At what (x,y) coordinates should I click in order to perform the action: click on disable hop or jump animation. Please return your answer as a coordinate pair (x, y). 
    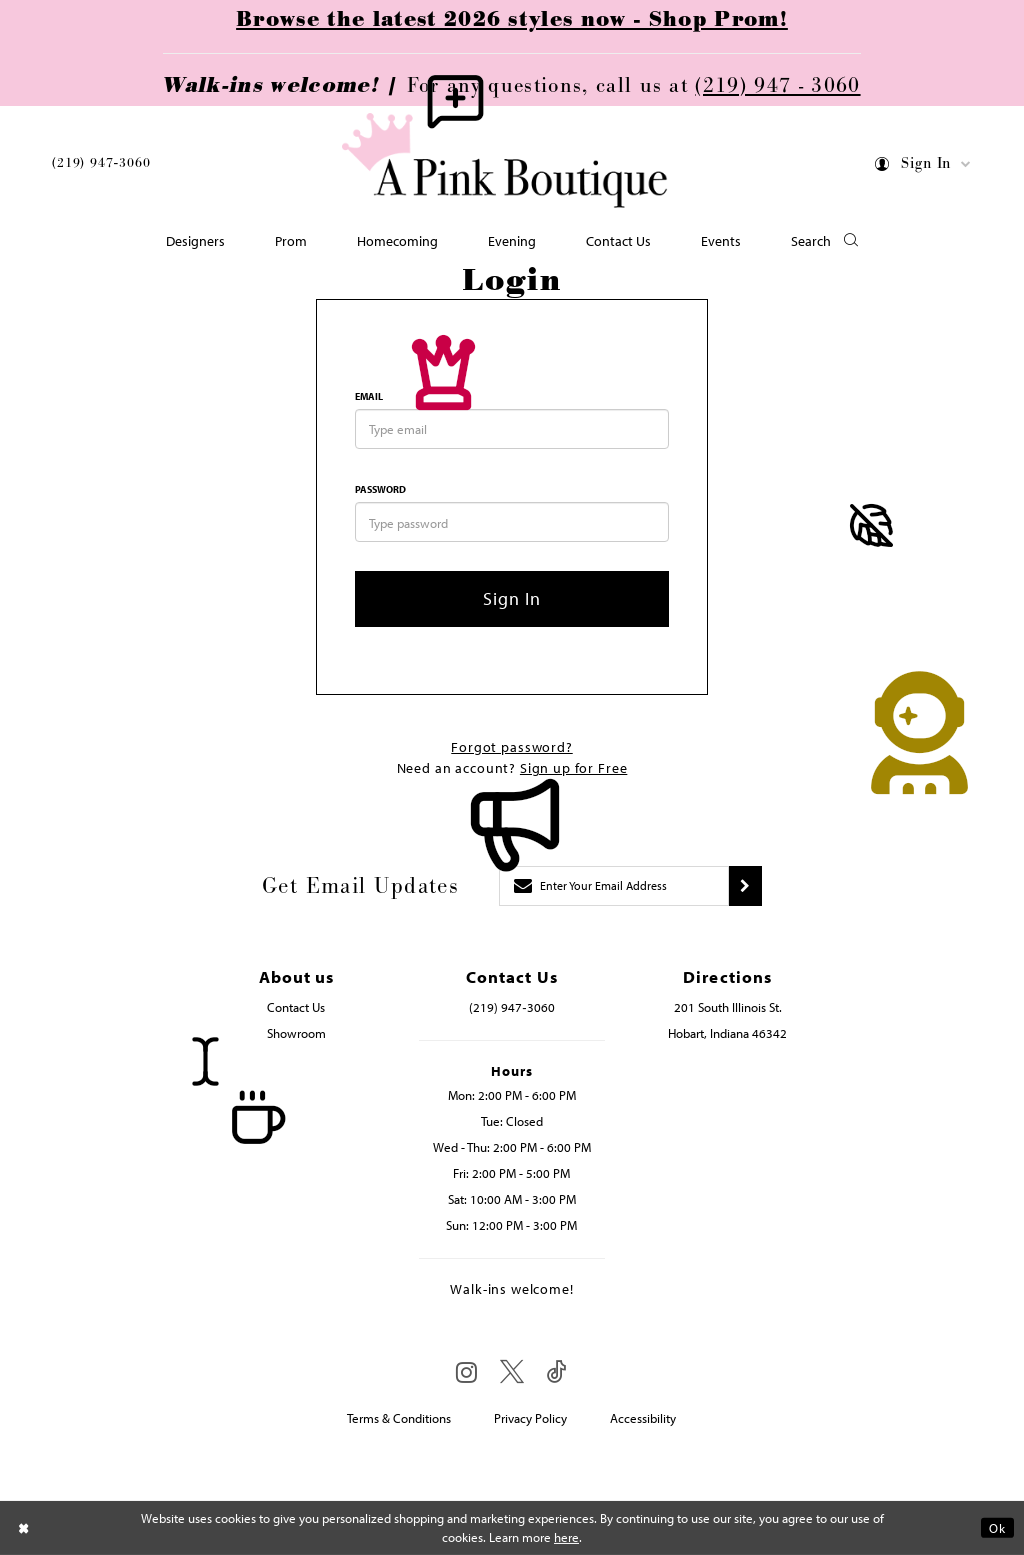
    Looking at the image, I should click on (871, 525).